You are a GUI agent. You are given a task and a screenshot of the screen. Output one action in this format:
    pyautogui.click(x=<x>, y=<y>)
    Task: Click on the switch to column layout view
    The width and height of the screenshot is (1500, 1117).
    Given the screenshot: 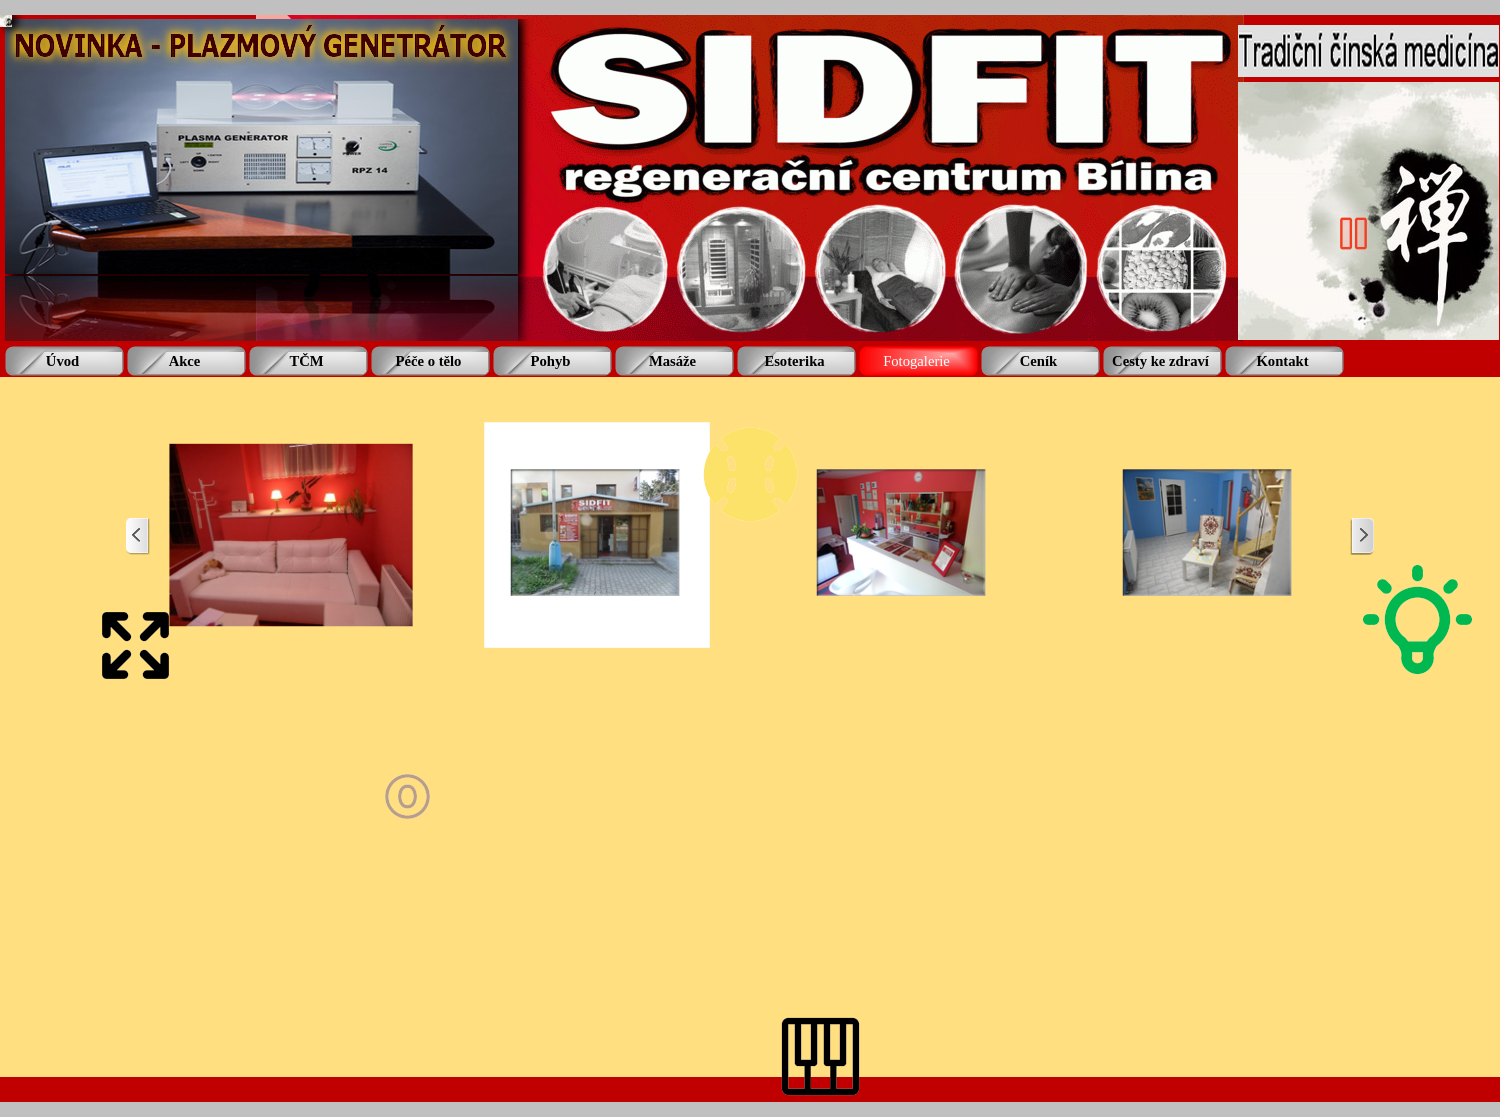 What is the action you would take?
    pyautogui.click(x=1353, y=233)
    